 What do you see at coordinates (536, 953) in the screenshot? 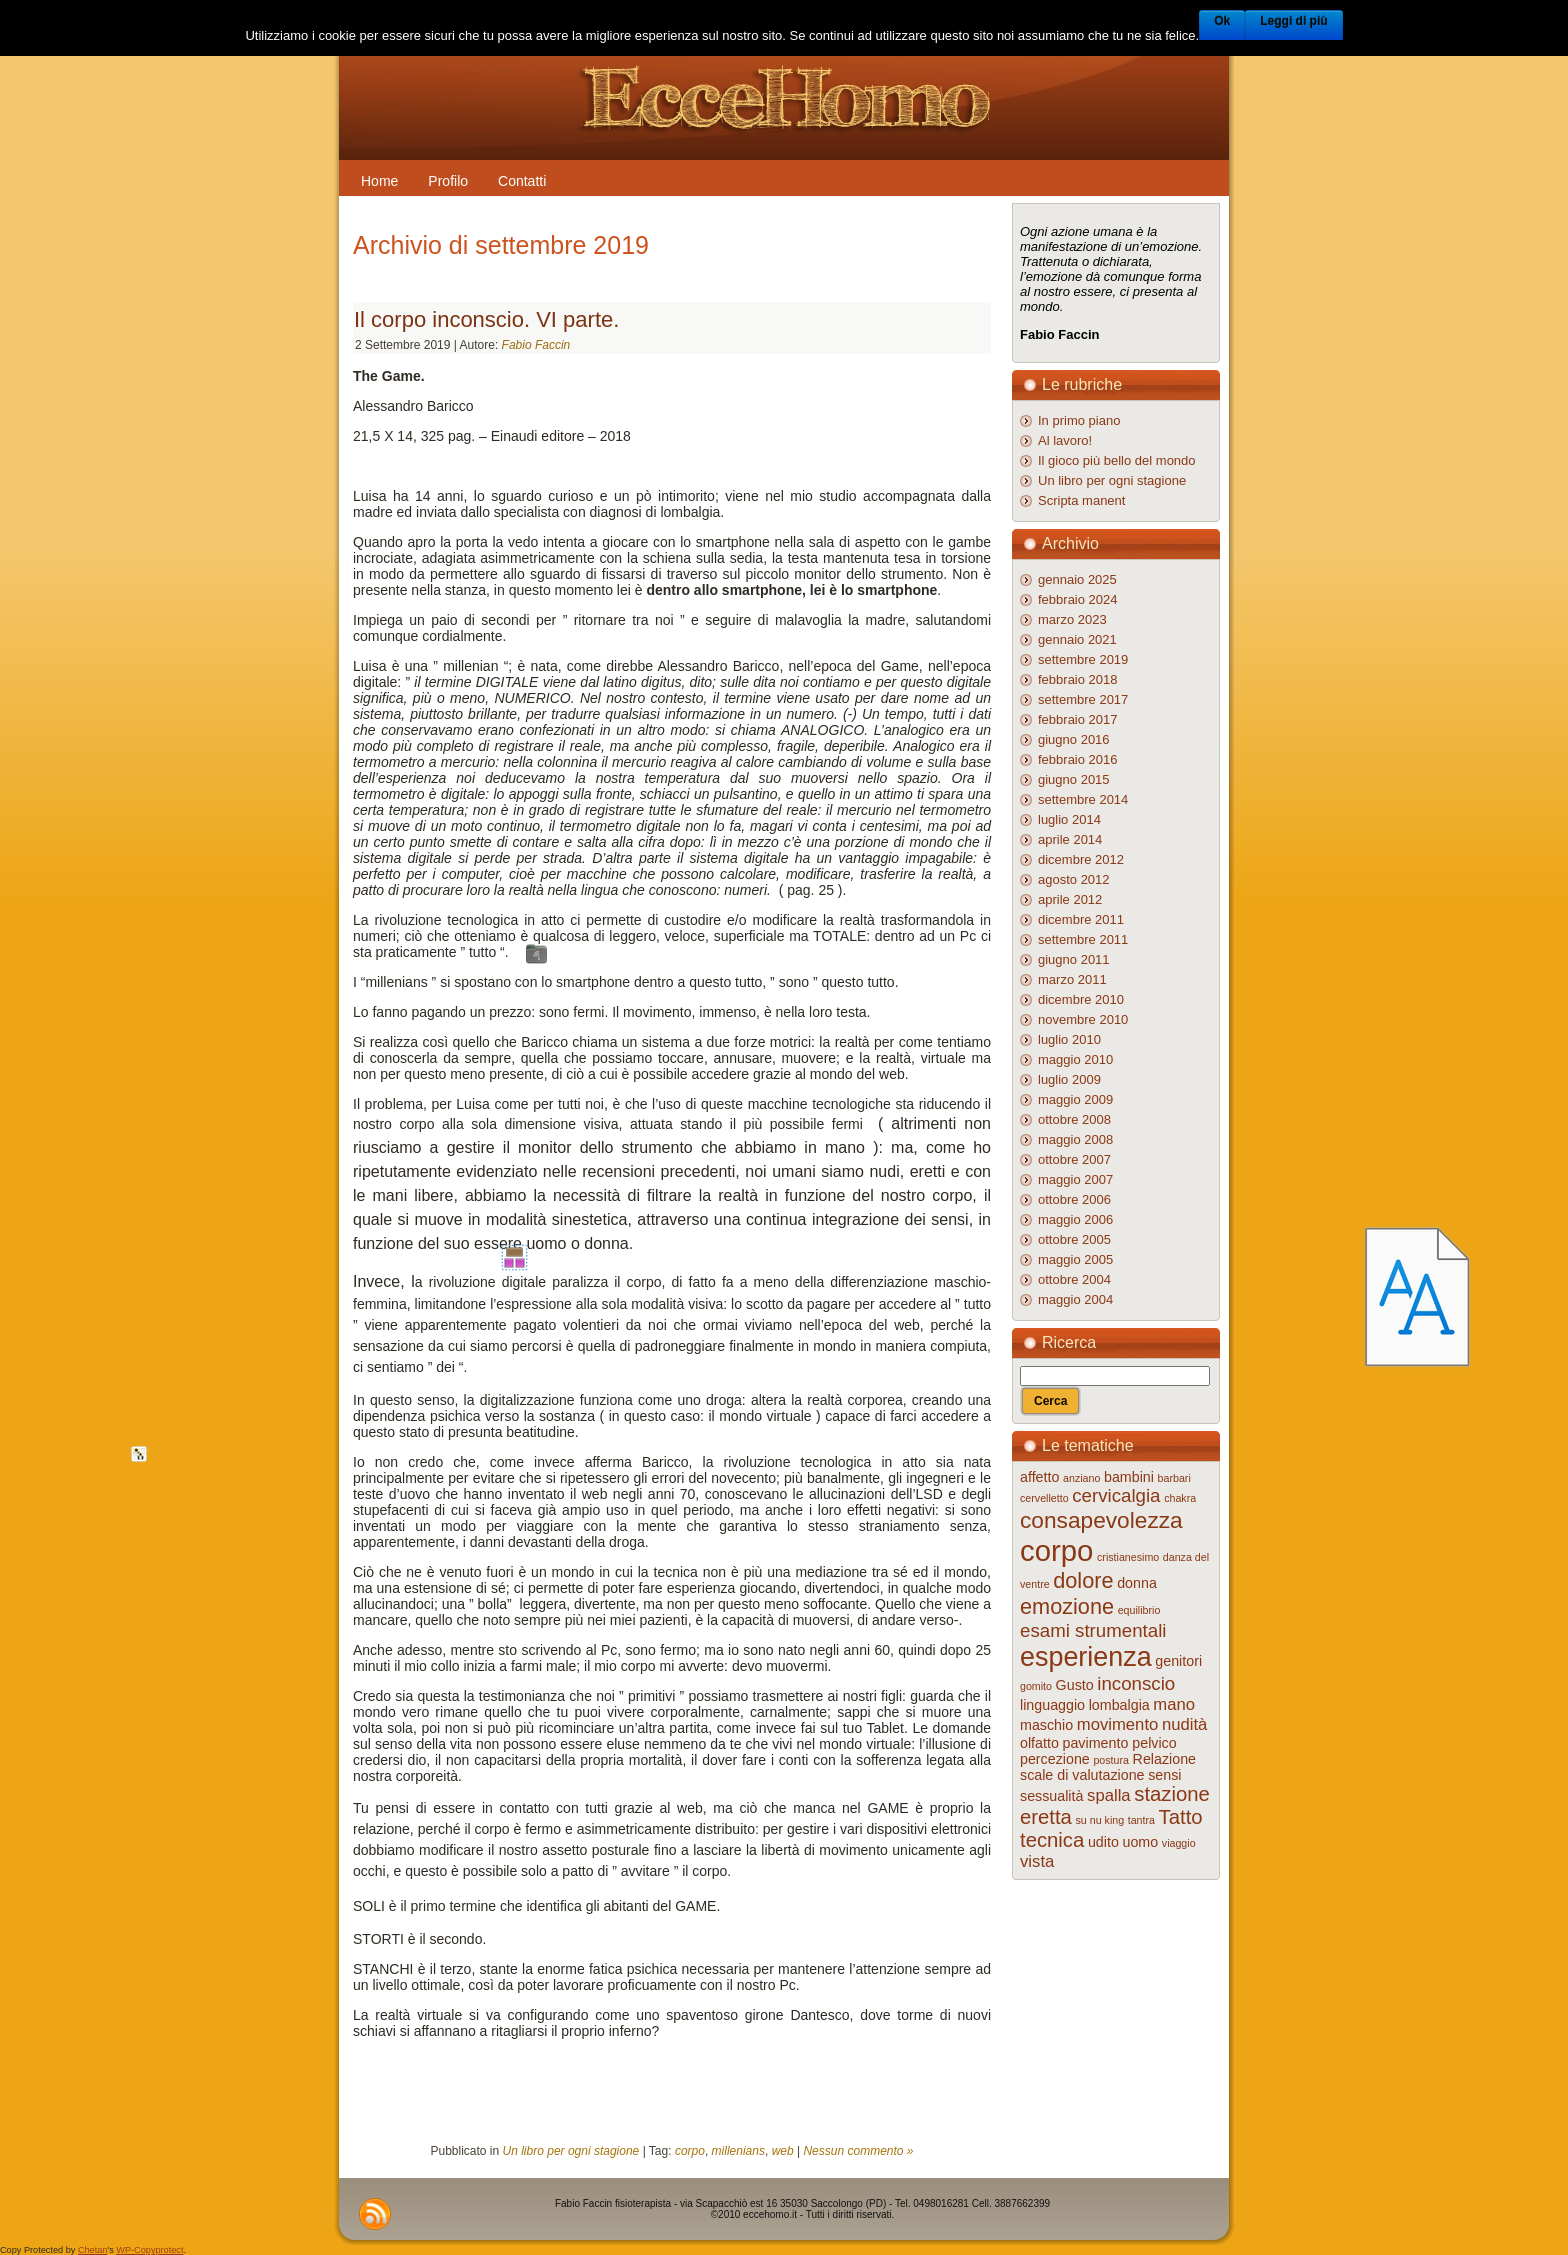
I see `open insync cloud sync folder` at bounding box center [536, 953].